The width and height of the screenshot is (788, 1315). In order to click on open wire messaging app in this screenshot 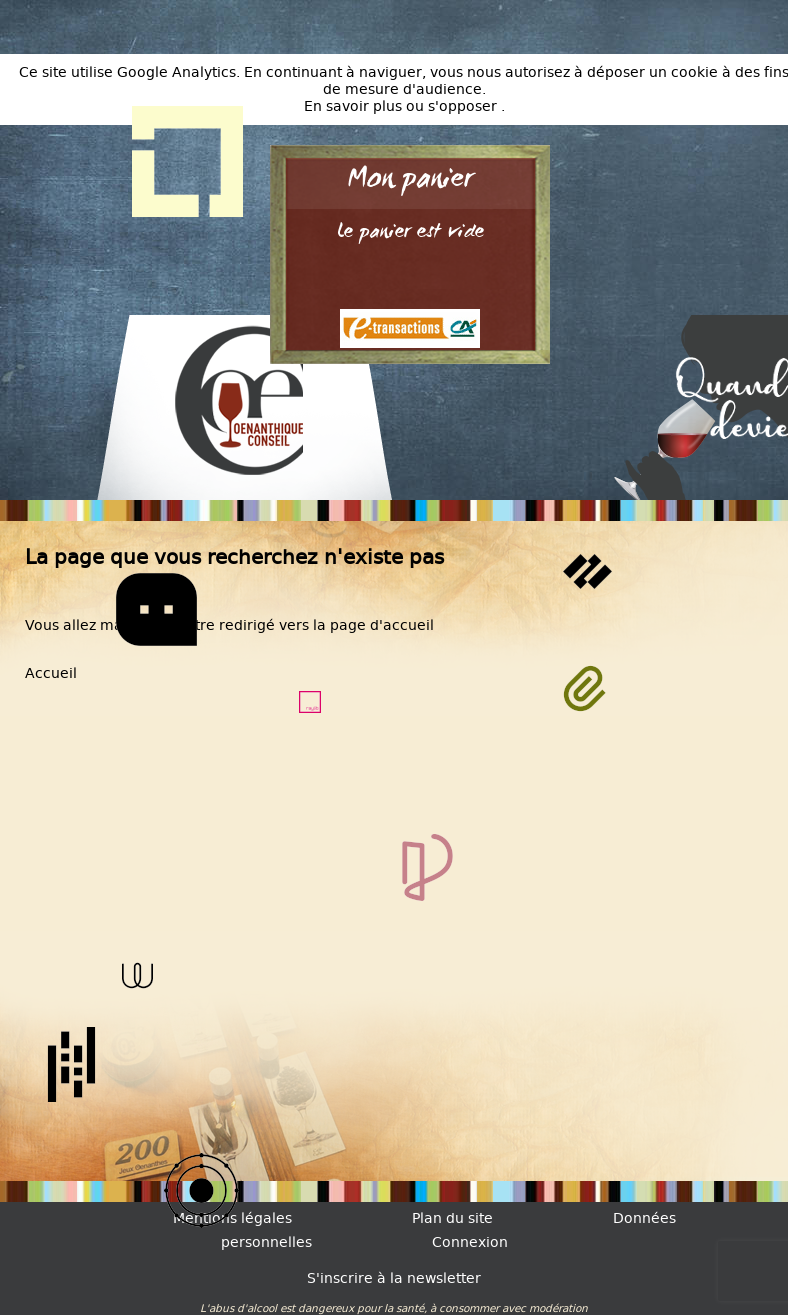, I will do `click(137, 975)`.